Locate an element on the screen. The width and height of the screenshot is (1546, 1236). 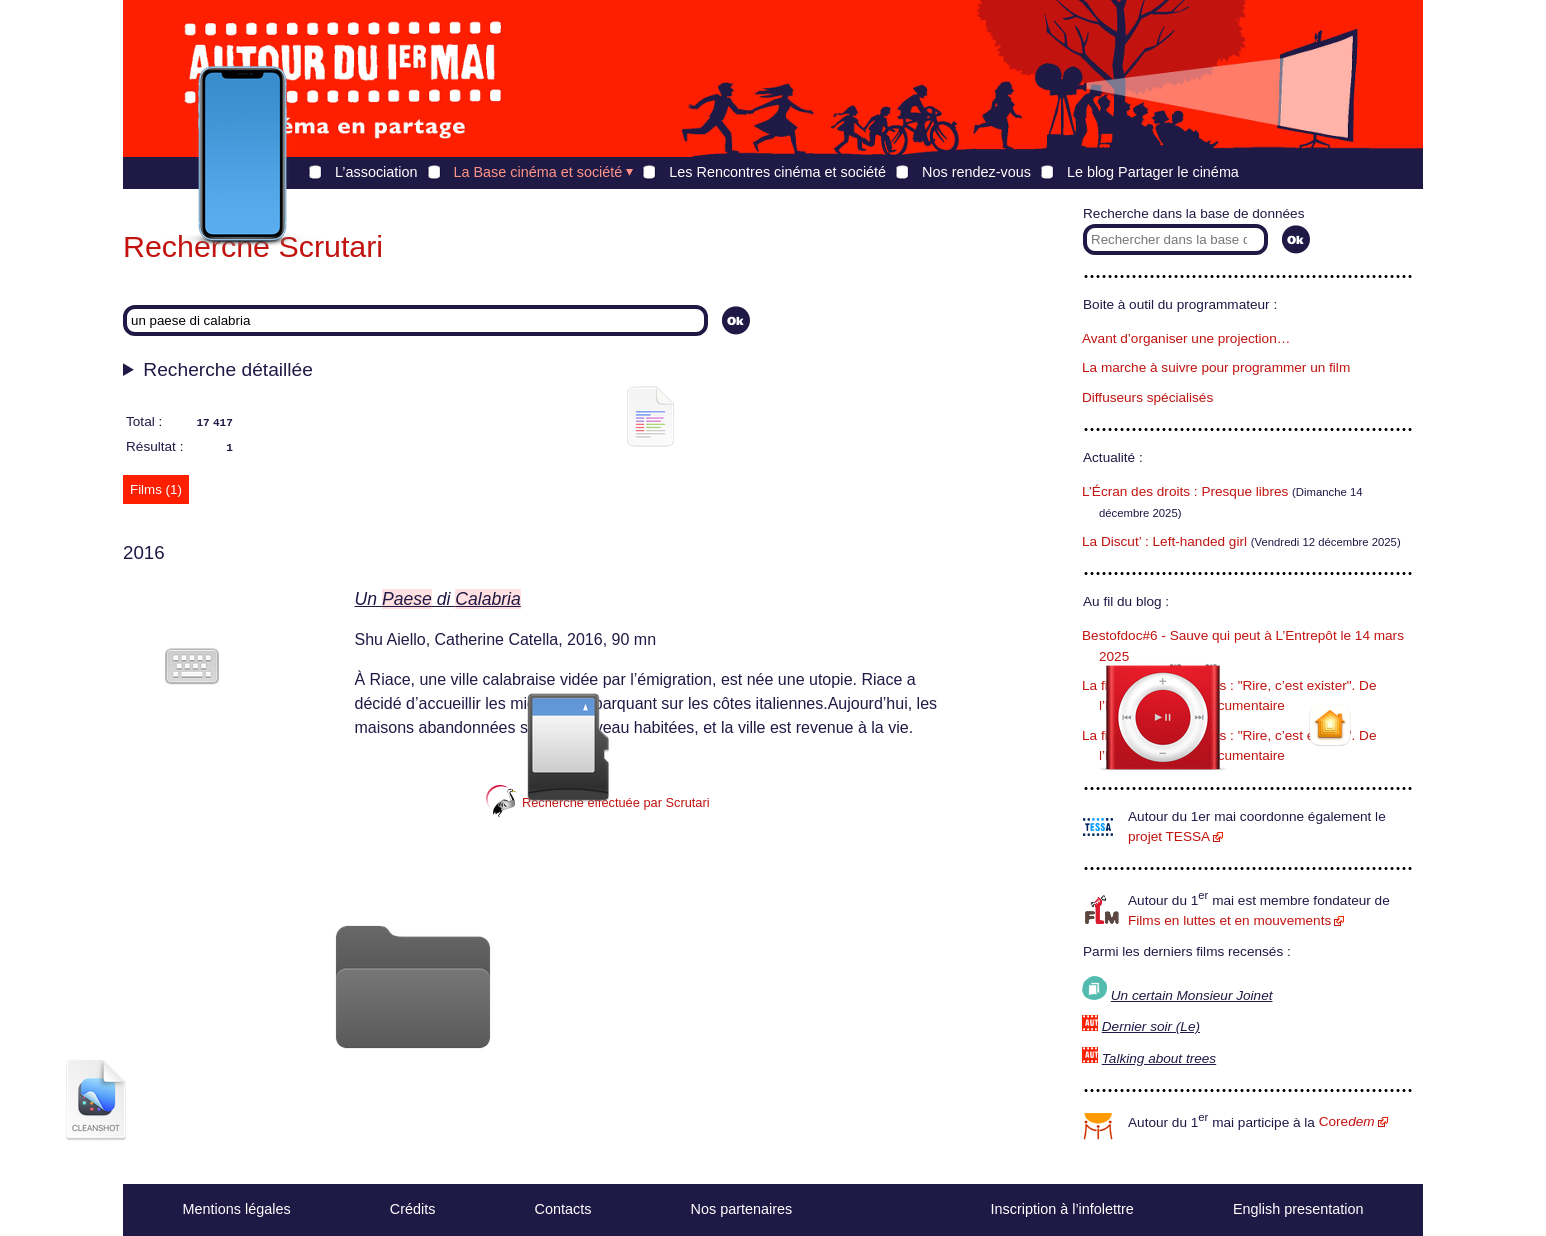
open folder containing files or documents is located at coordinates (413, 987).